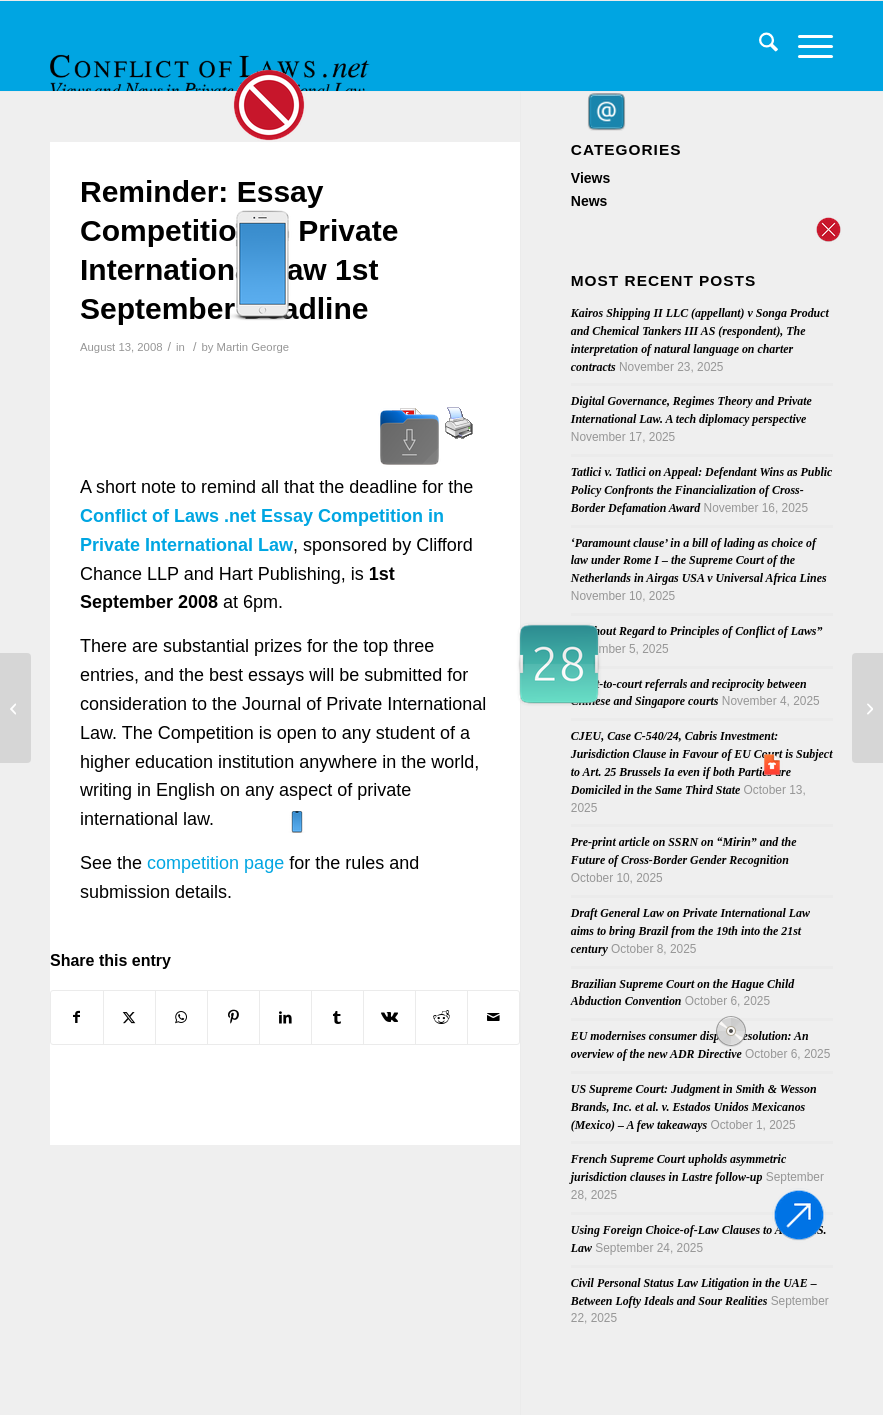 Image resolution: width=883 pixels, height=1415 pixels. Describe the element at coordinates (262, 265) in the screenshot. I see `connected iPhone device` at that location.